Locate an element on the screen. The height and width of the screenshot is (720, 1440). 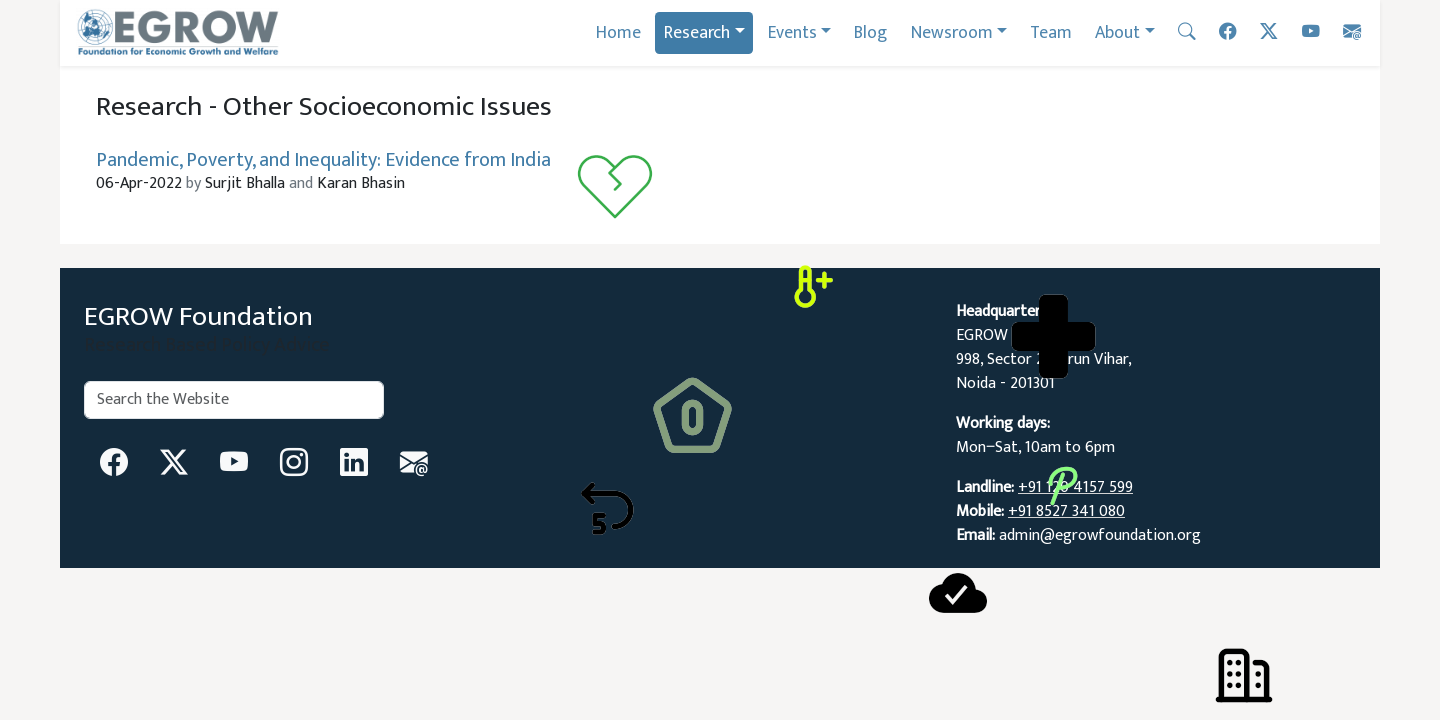
access health or medical information is located at coordinates (1053, 336).